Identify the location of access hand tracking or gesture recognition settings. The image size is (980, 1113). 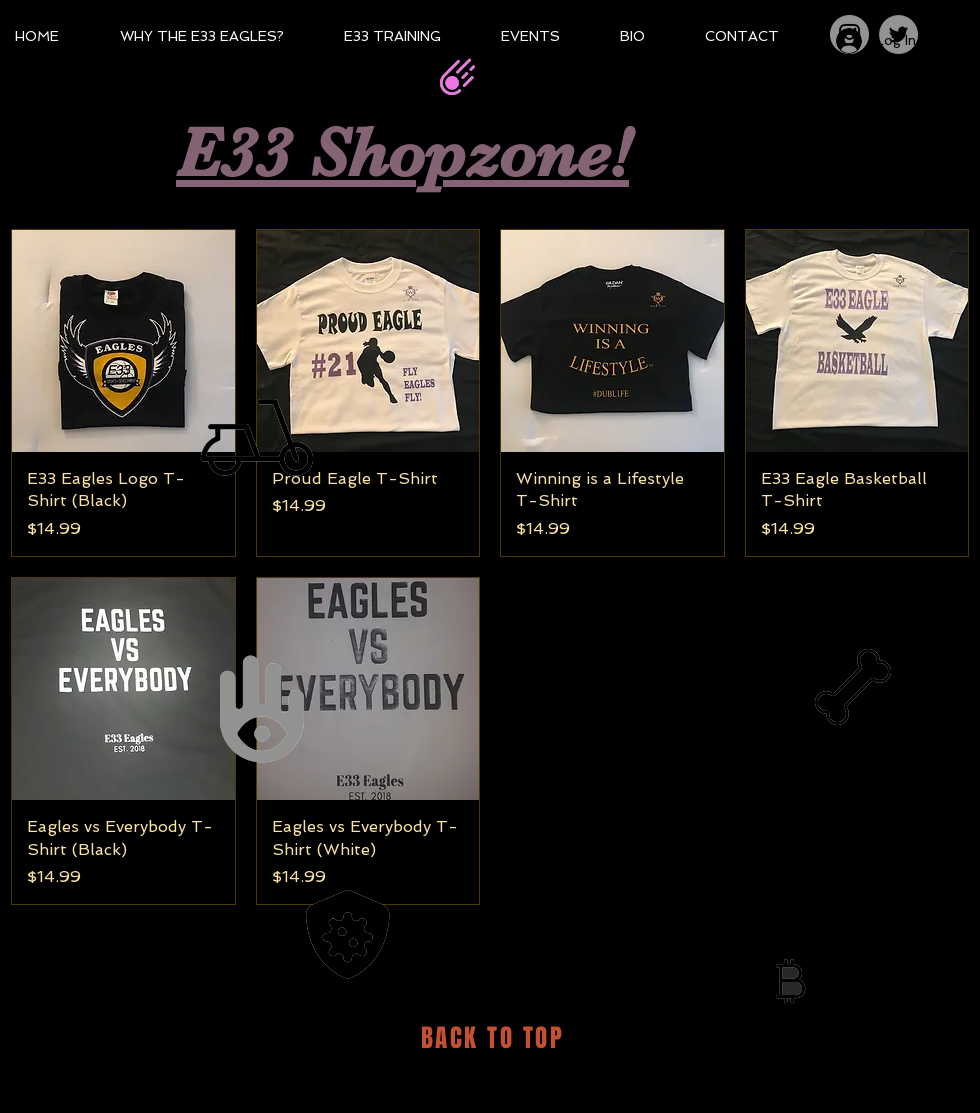
(262, 709).